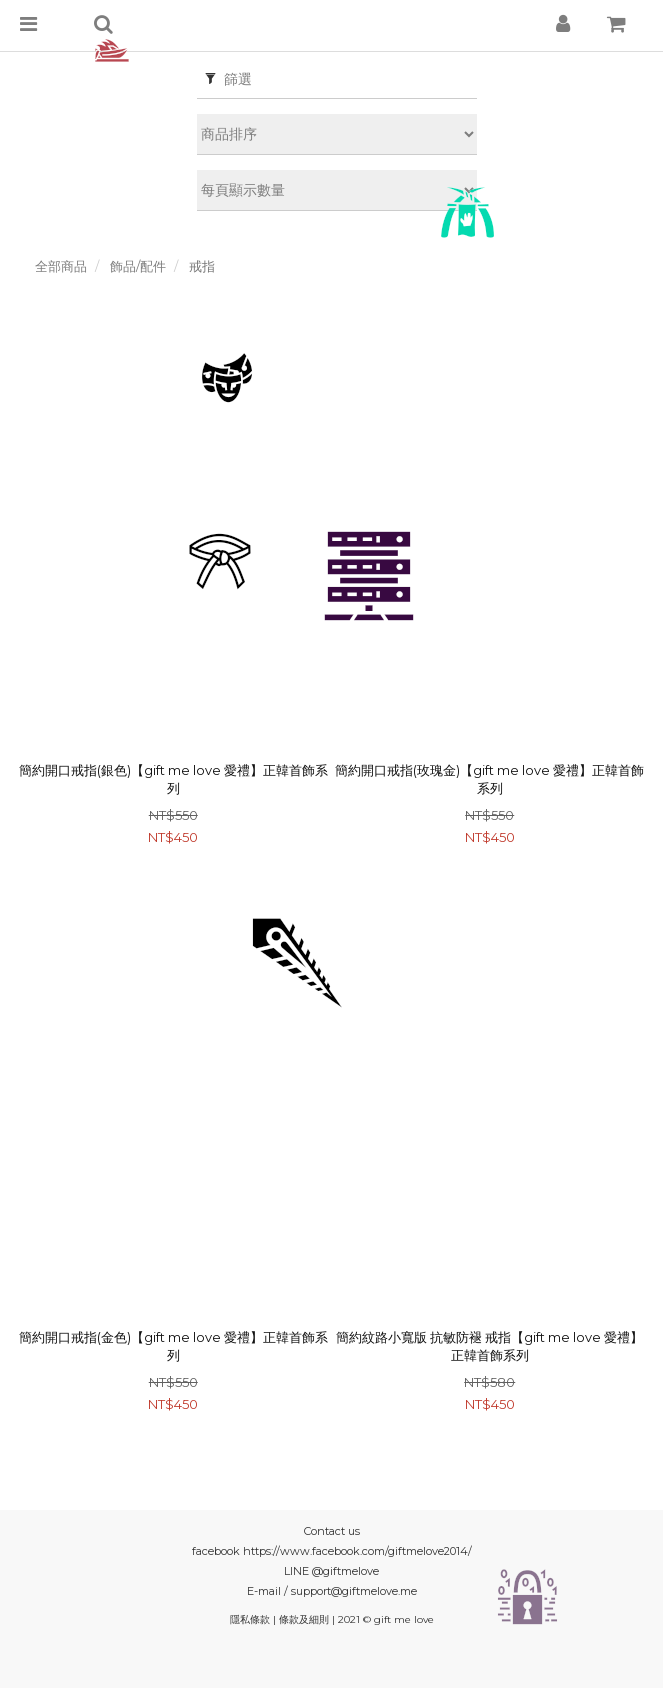  Describe the element at coordinates (369, 576) in the screenshot. I see `access server management settings` at that location.